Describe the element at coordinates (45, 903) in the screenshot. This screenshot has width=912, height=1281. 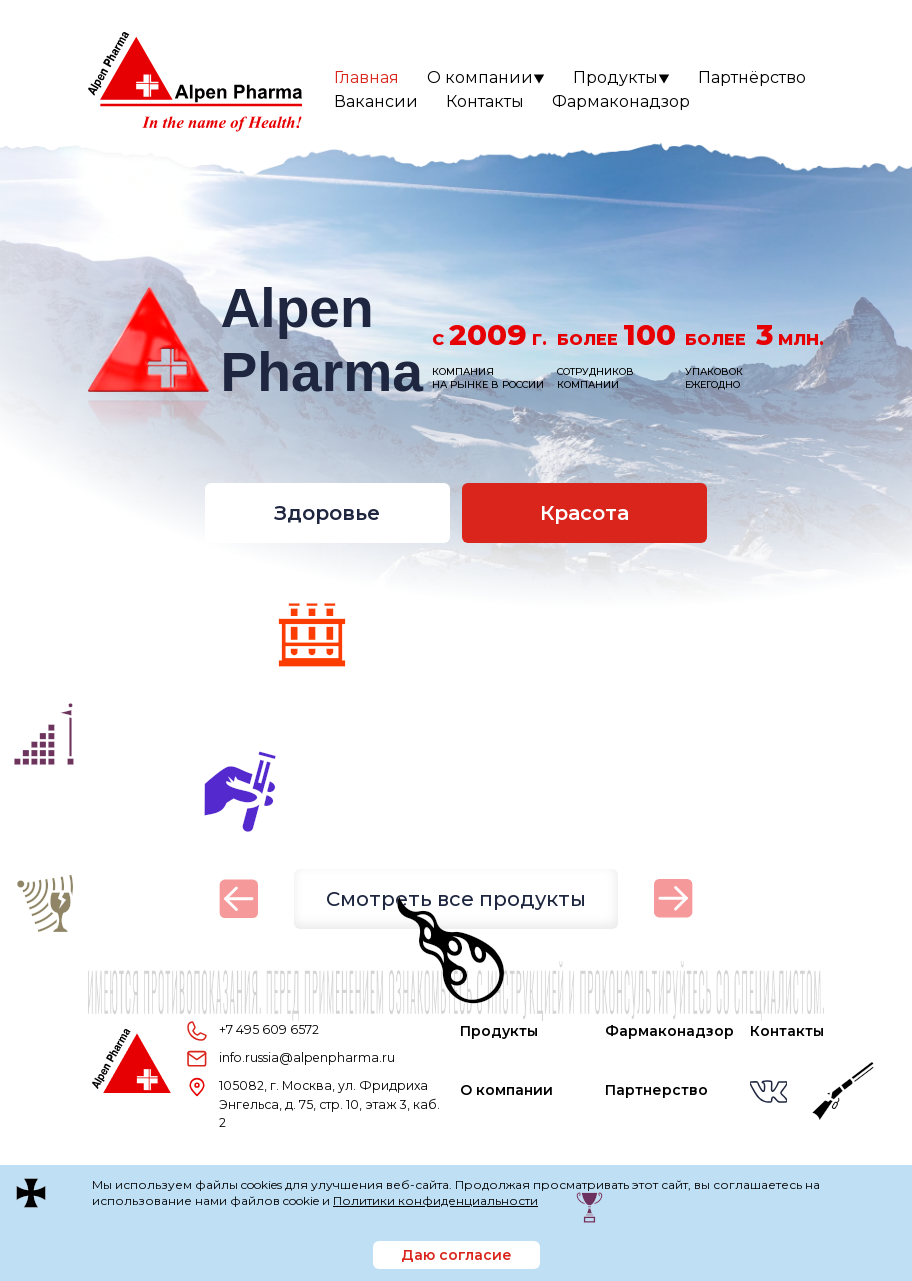
I see `access ultrasound or sonography features` at that location.